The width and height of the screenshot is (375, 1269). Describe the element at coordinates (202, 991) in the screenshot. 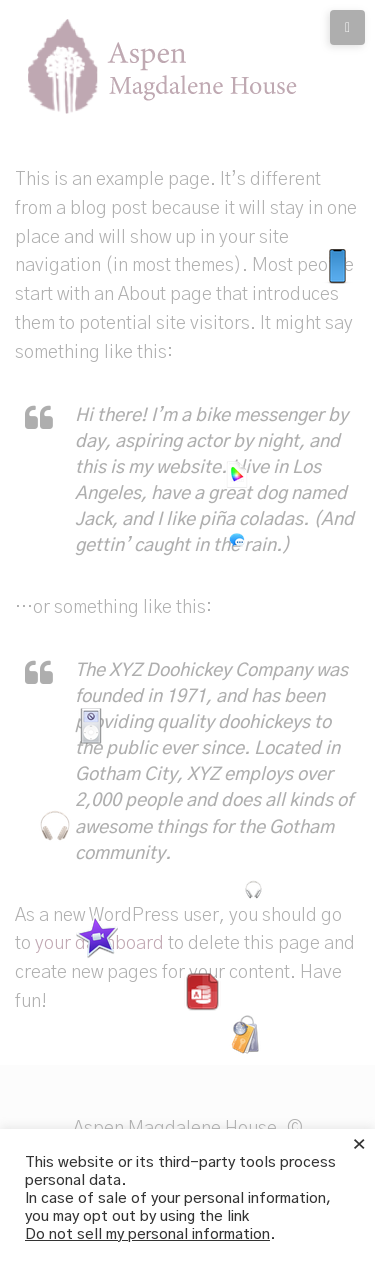

I see `microsoft access database file` at that location.